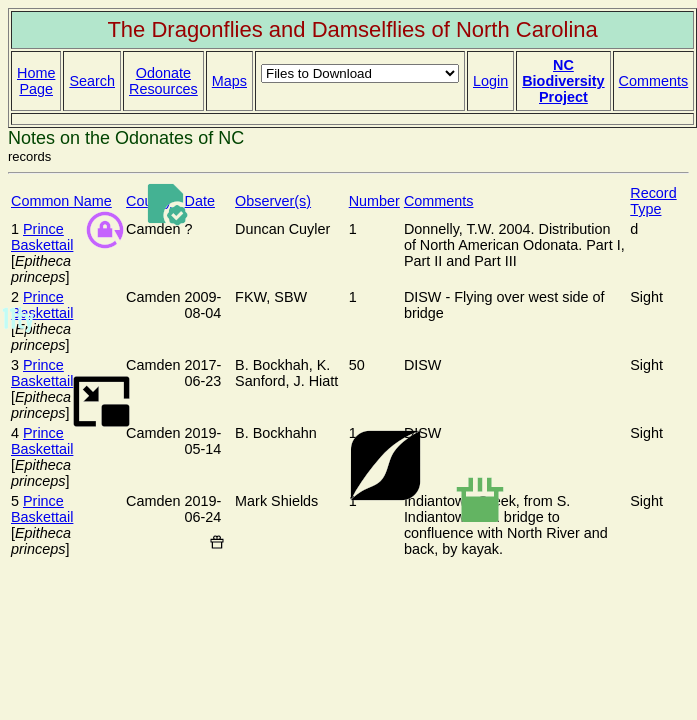 This screenshot has height=720, width=697. Describe the element at coordinates (101, 401) in the screenshot. I see `enable picture-in-picture mode` at that location.